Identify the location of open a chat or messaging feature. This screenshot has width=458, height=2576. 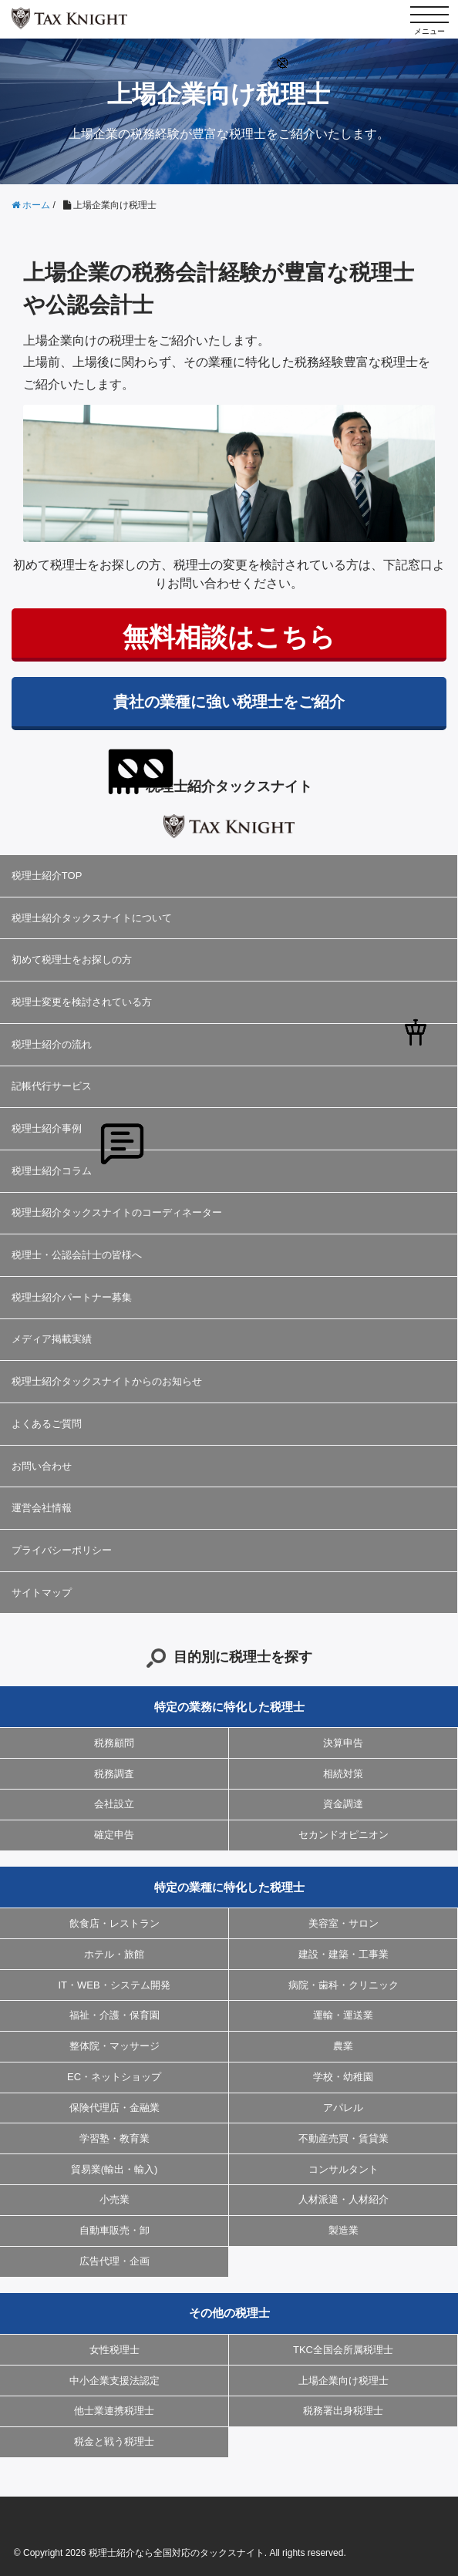
(122, 1143).